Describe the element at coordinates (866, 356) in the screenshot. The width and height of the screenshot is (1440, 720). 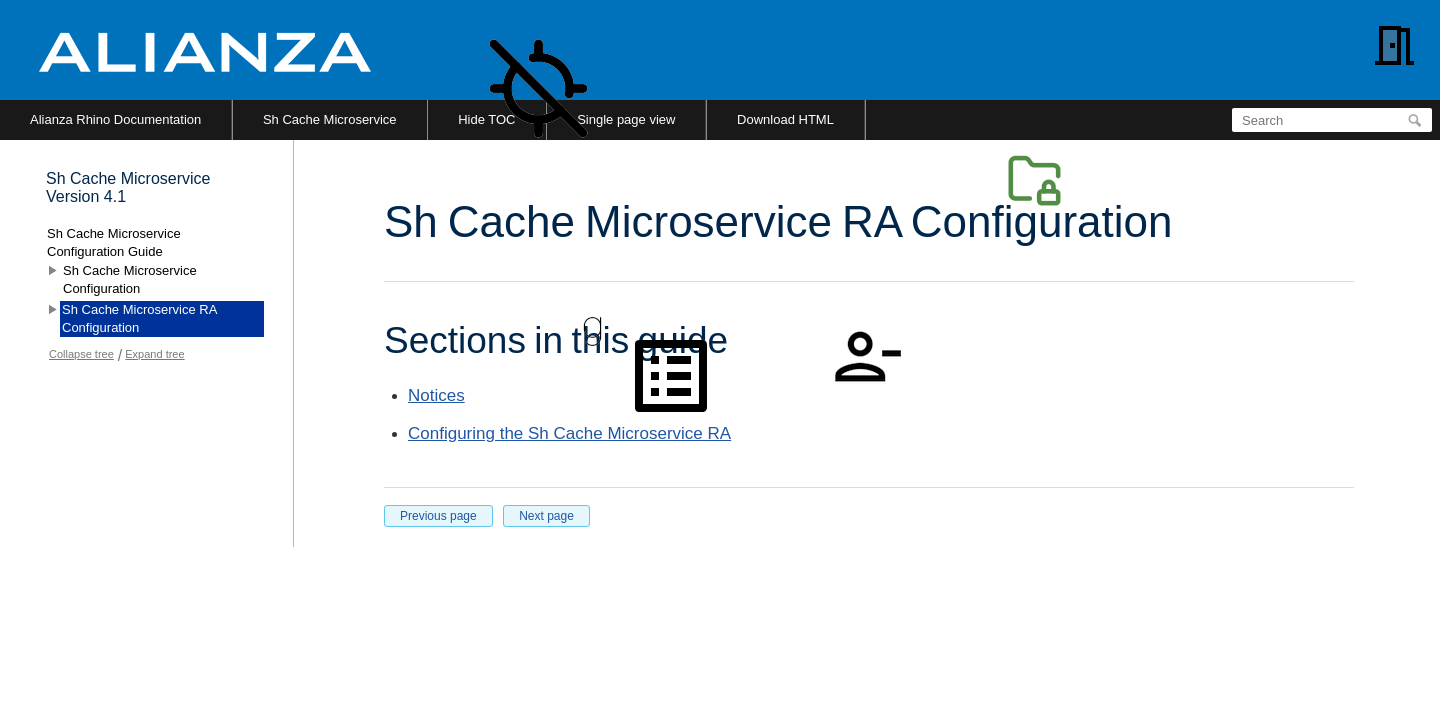
I see `remove a contact or friend` at that location.